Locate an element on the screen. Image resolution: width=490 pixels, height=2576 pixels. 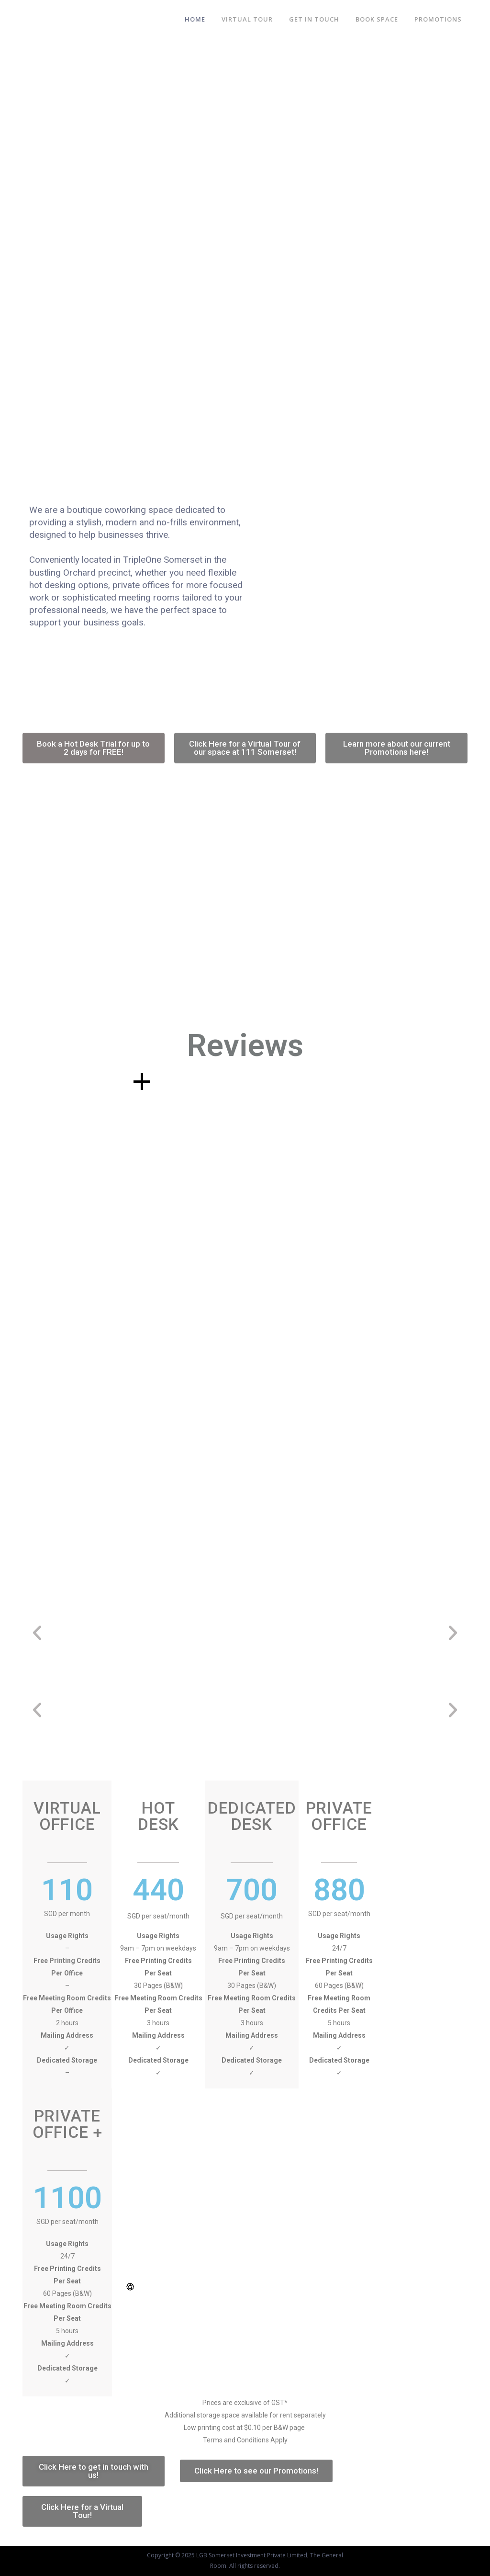
add a new item is located at coordinates (142, 1081).